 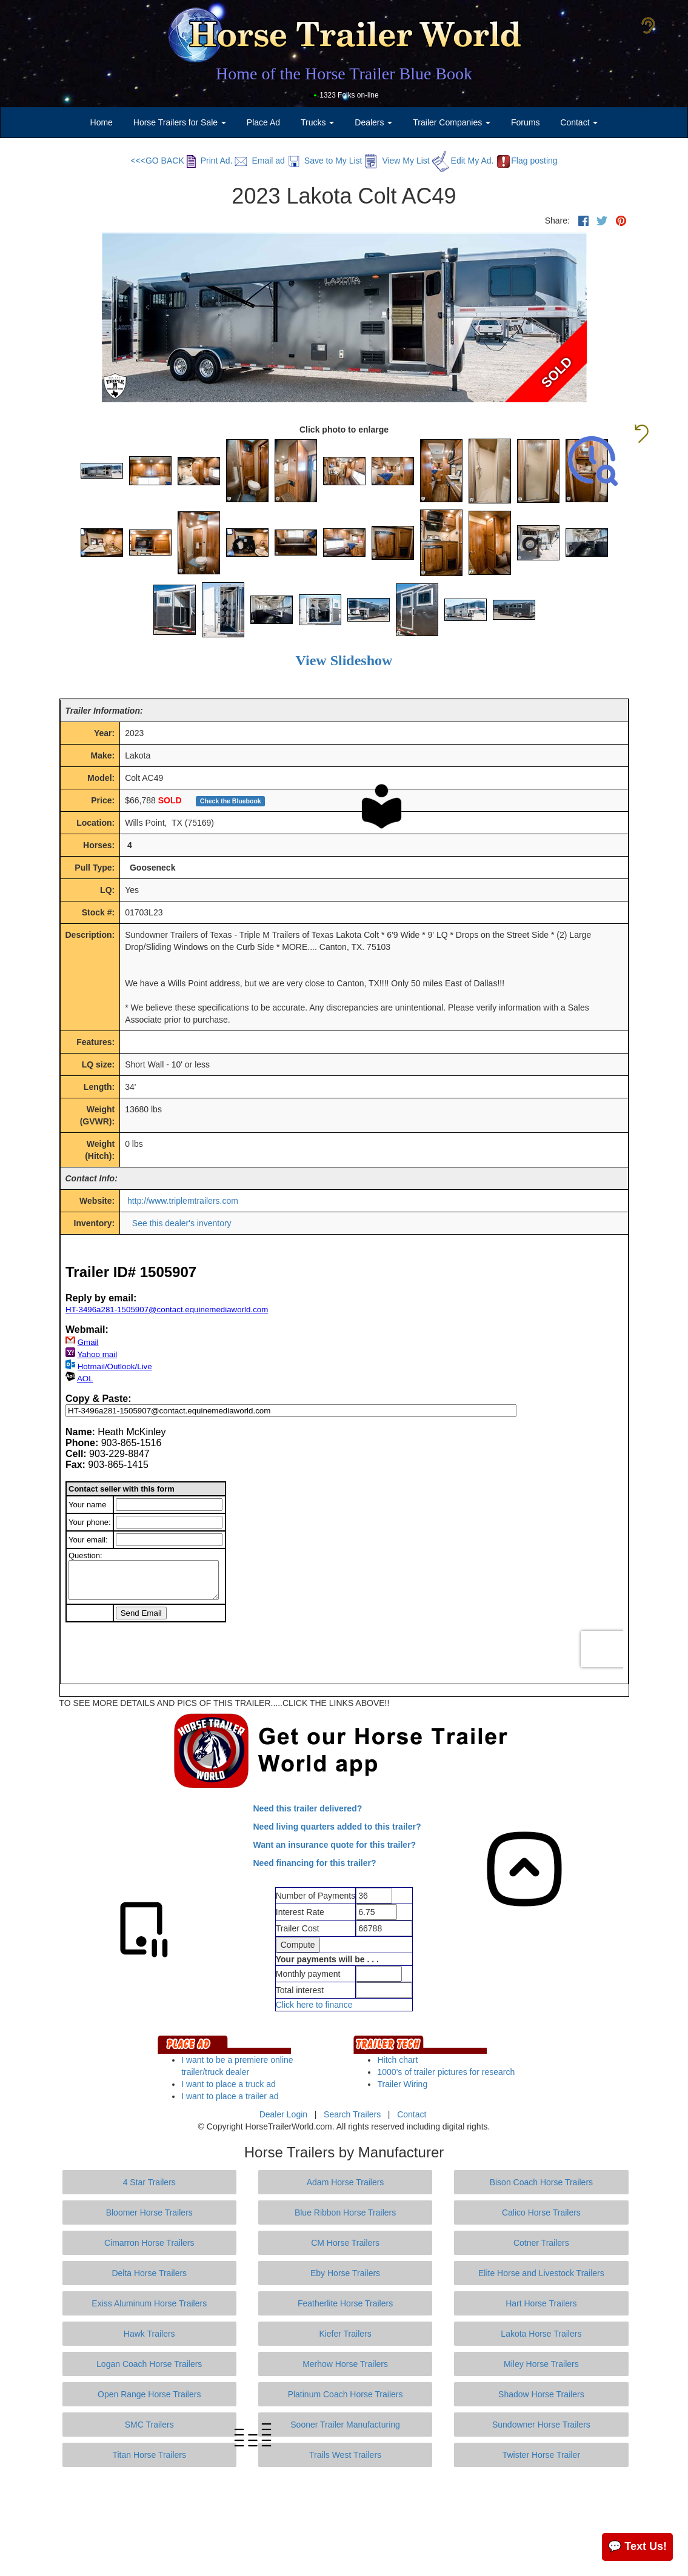 What do you see at coordinates (253, 2435) in the screenshot?
I see `adjust audio equalizer settings` at bounding box center [253, 2435].